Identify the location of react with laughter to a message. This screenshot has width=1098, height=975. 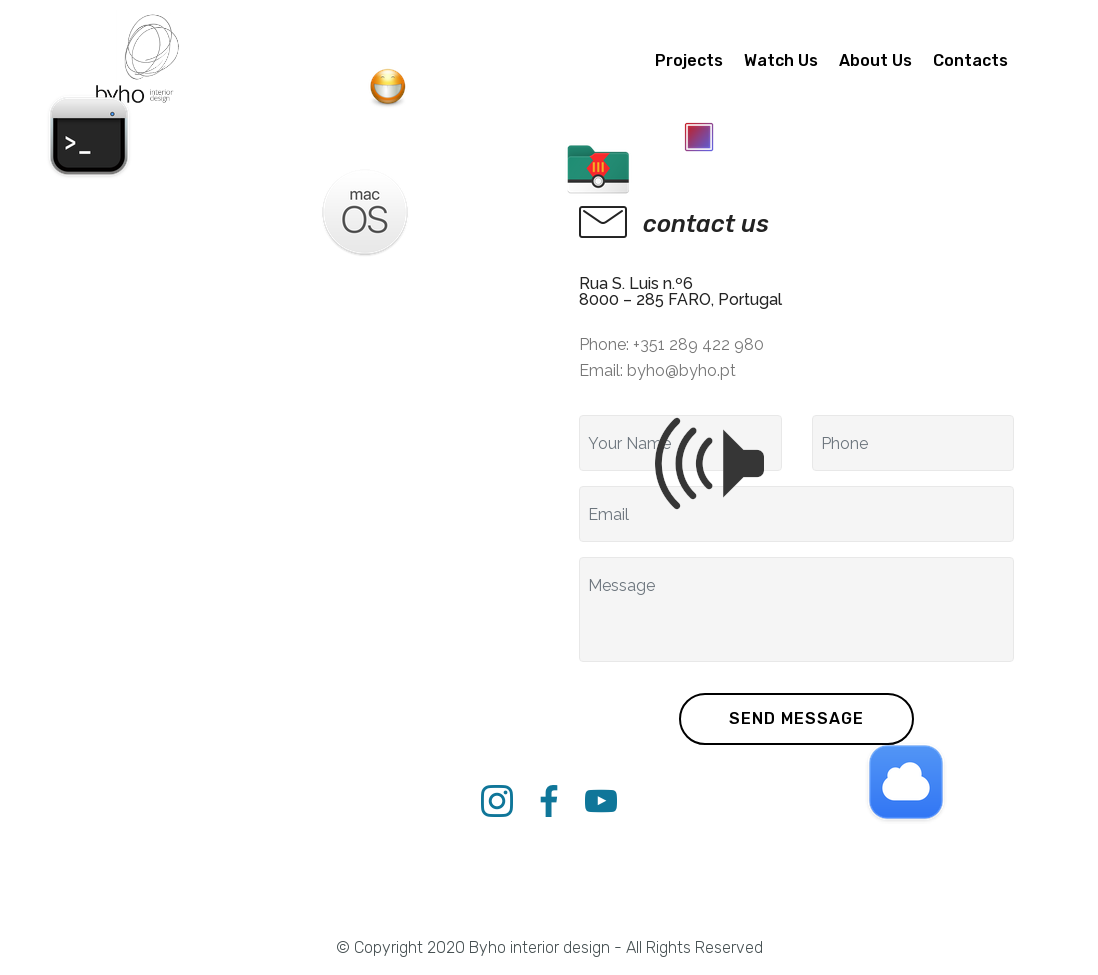
(388, 88).